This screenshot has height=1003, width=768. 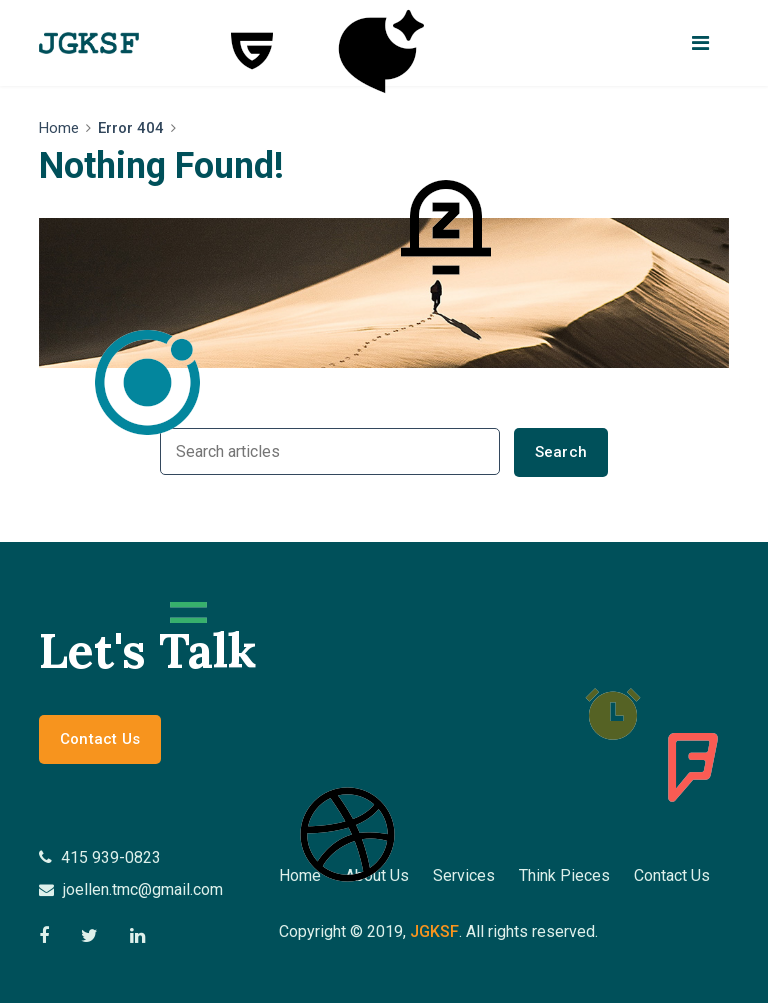 What do you see at coordinates (377, 52) in the screenshot?
I see `start a conversation with AI assistant` at bounding box center [377, 52].